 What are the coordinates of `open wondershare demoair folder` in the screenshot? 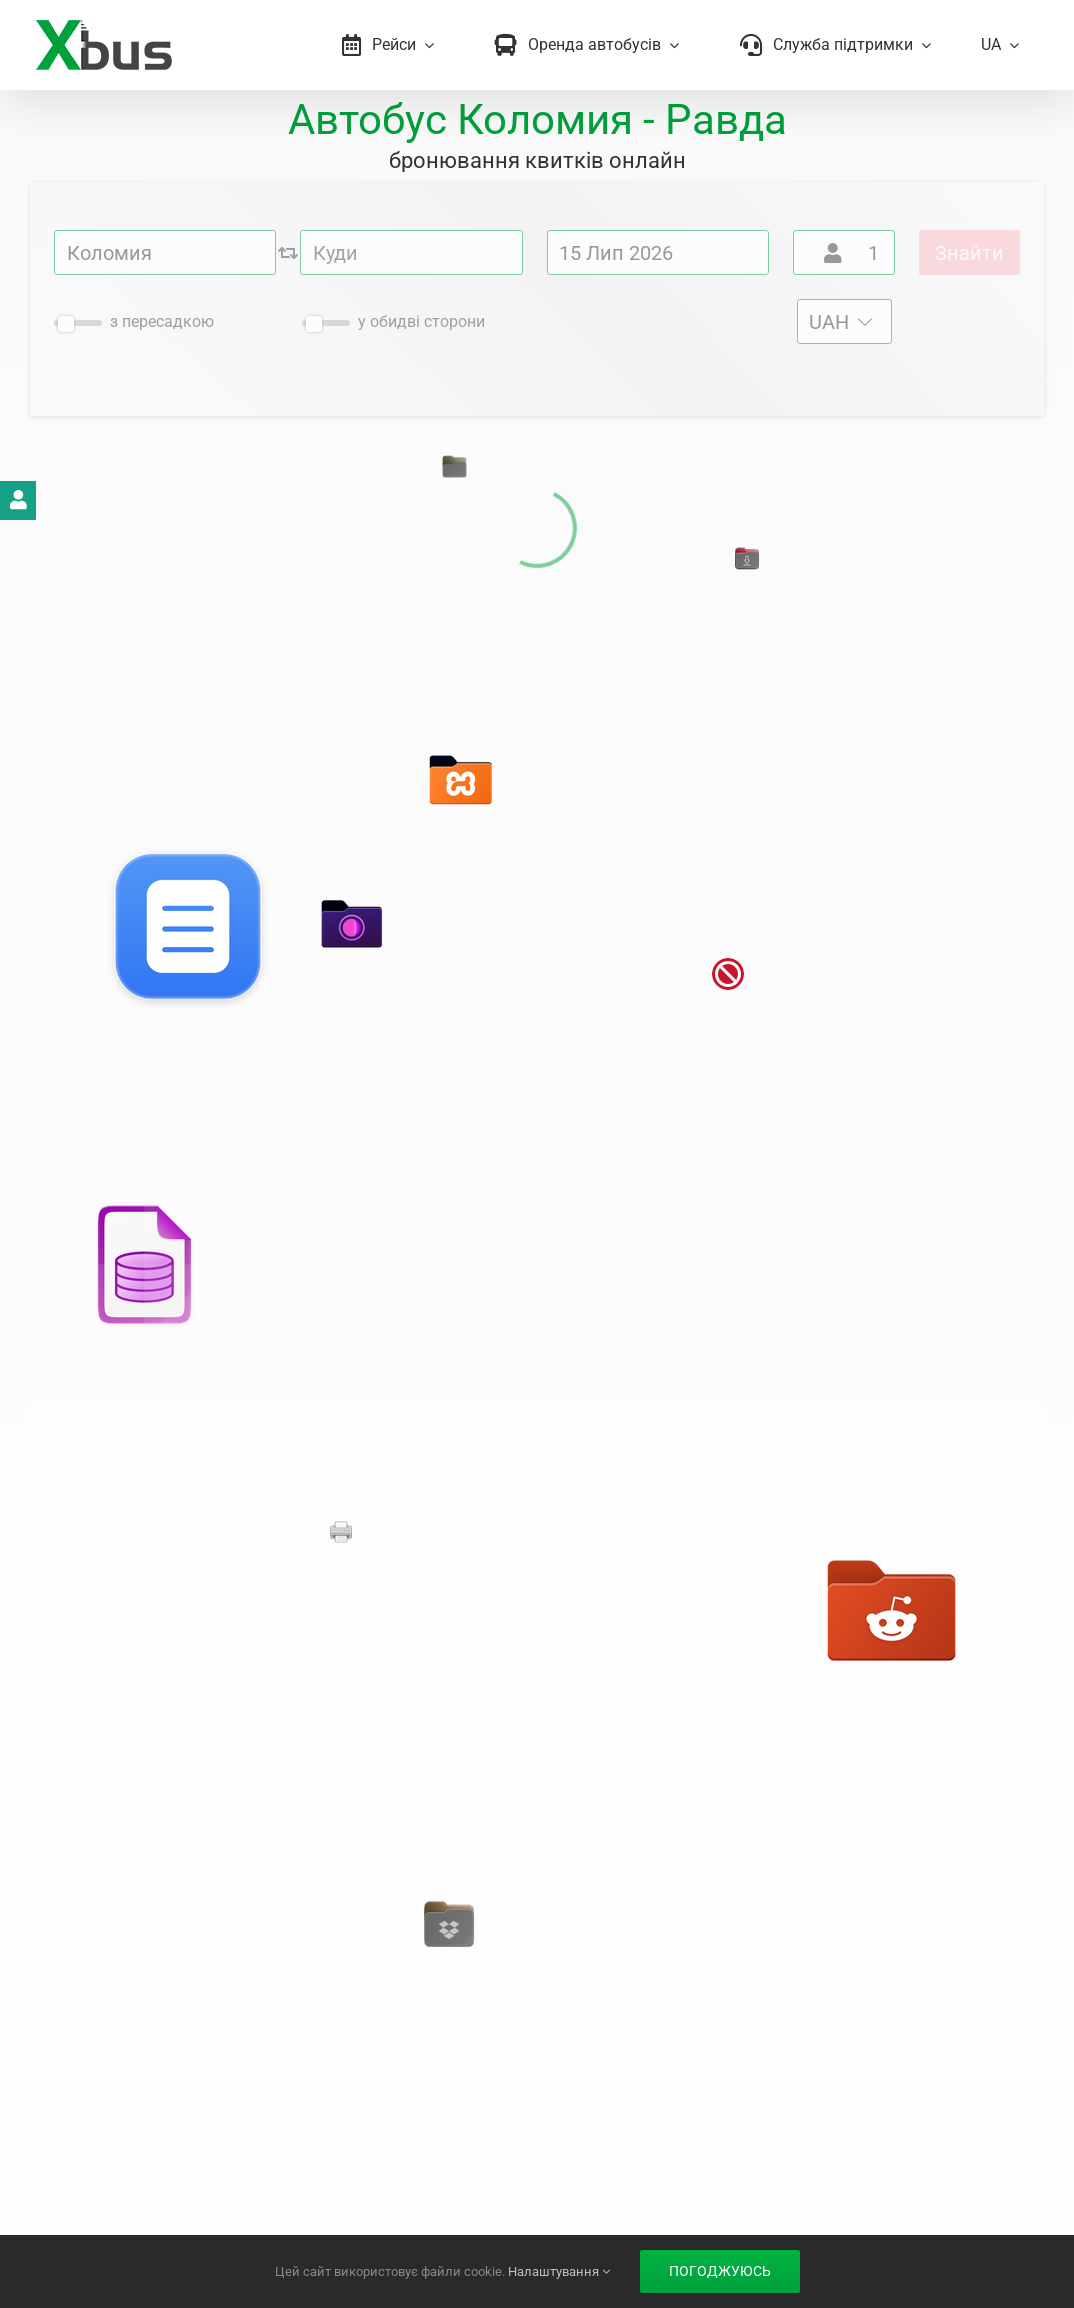 It's located at (351, 925).